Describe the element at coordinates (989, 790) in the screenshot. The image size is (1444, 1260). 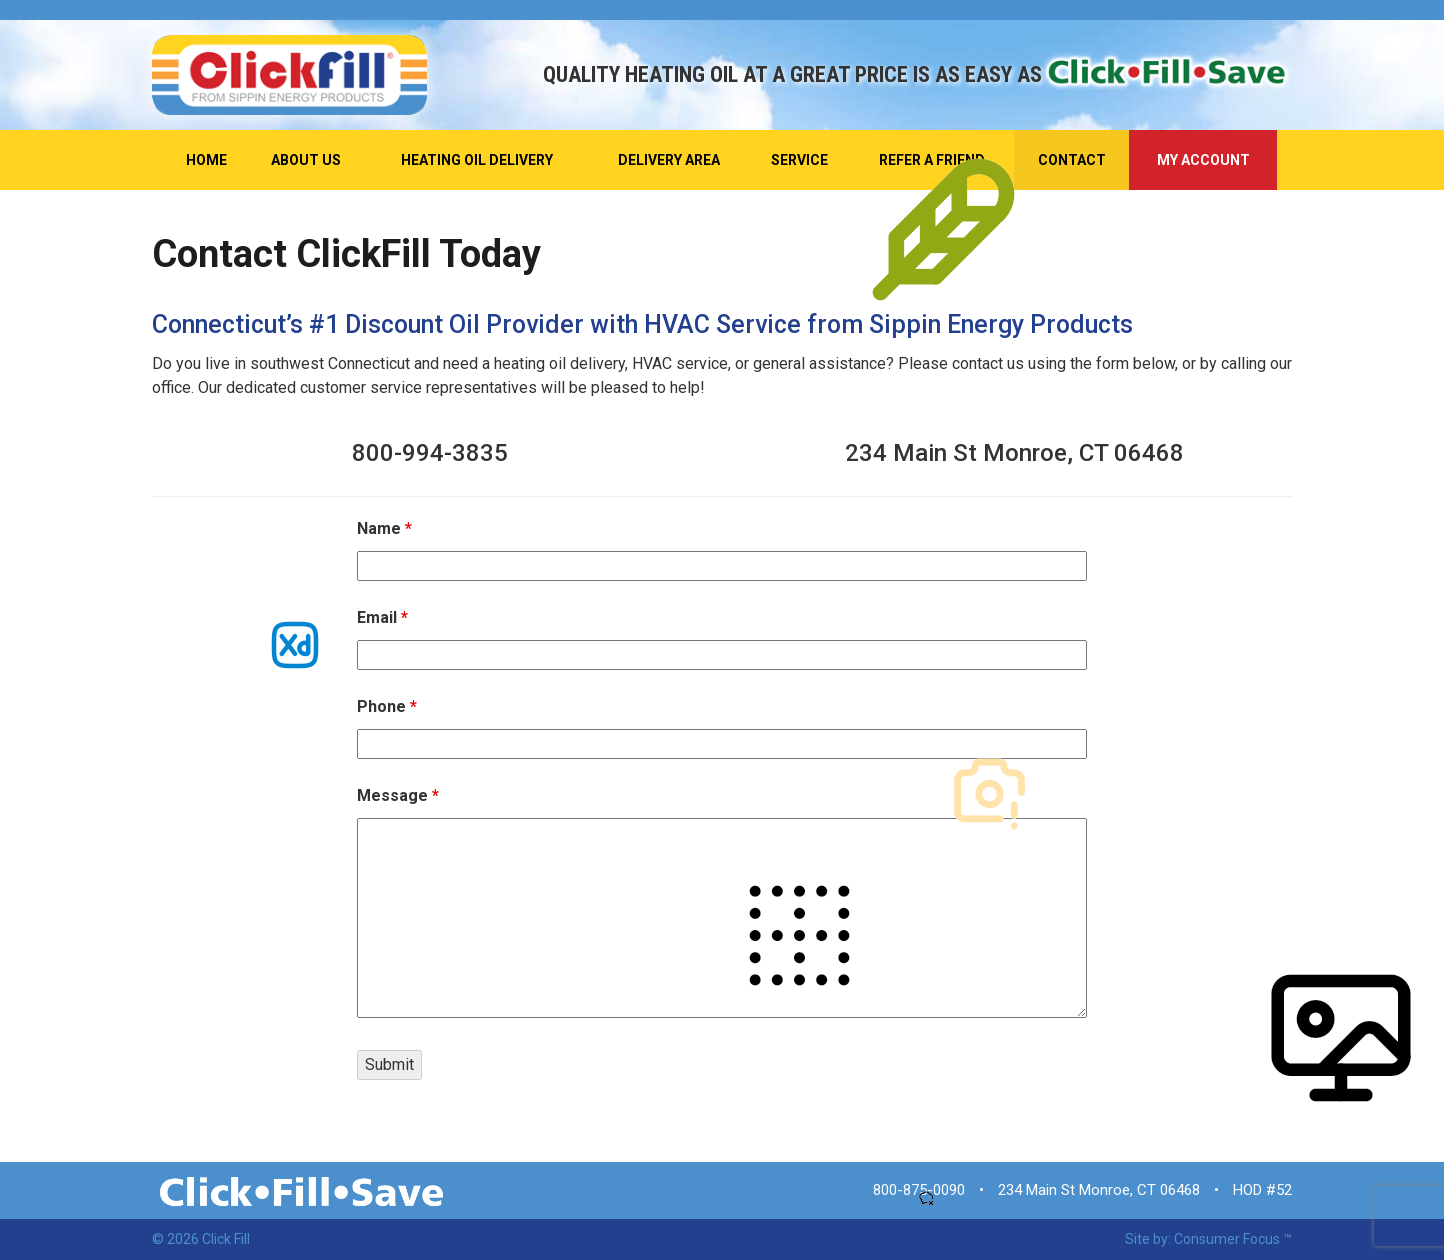
I see `camera error or malfunction alert` at that location.